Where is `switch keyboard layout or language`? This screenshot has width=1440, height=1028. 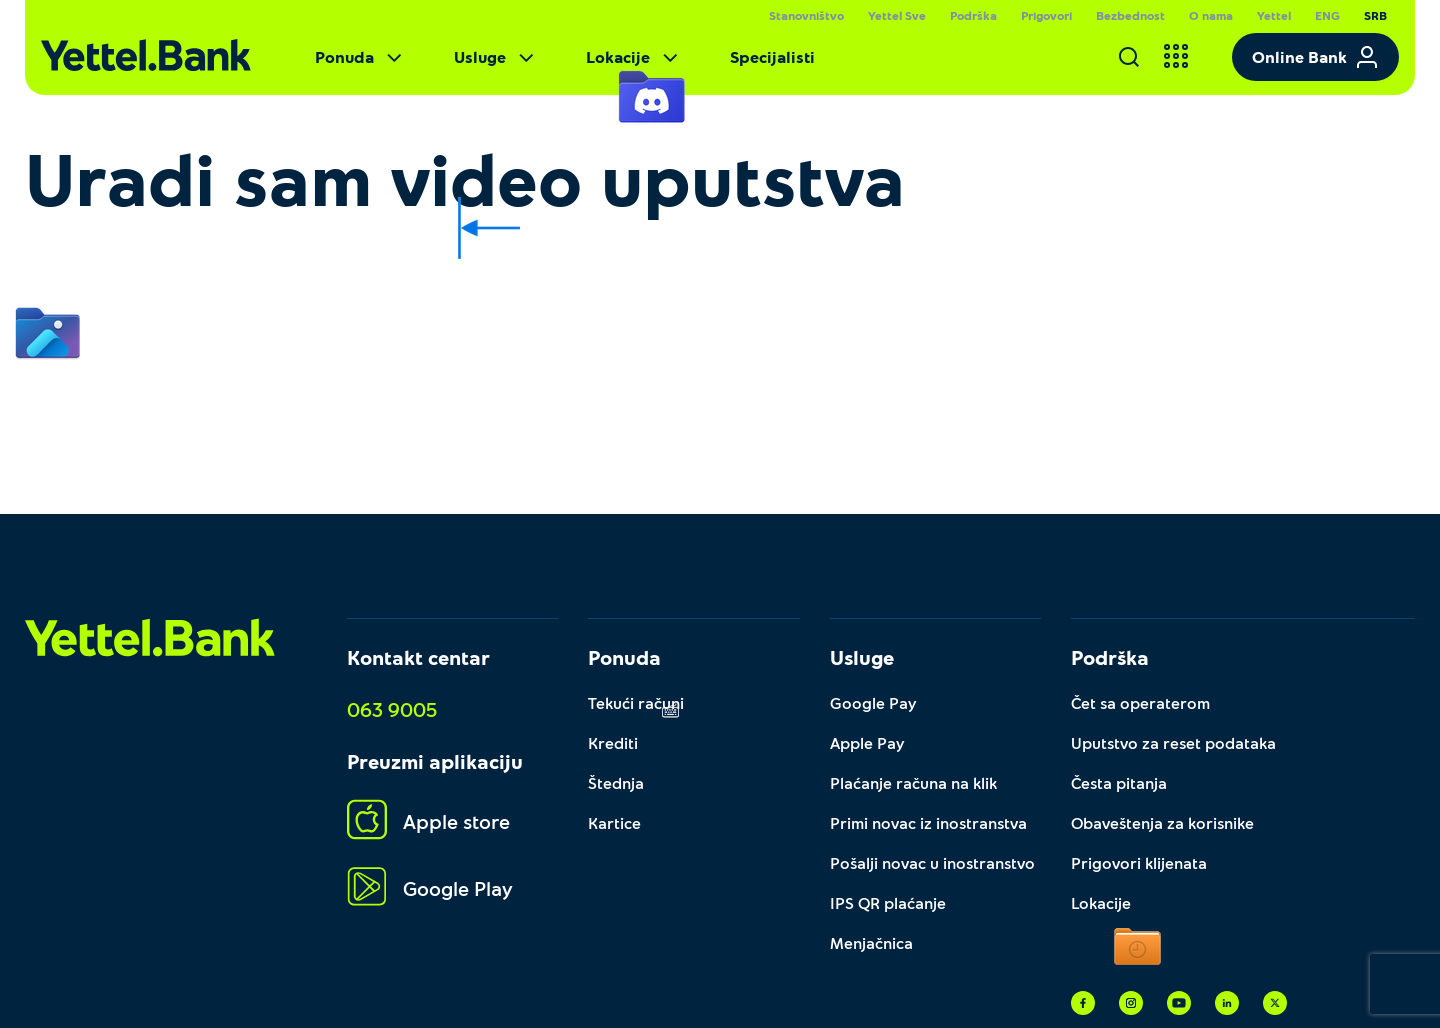 switch keyboard layout or language is located at coordinates (670, 710).